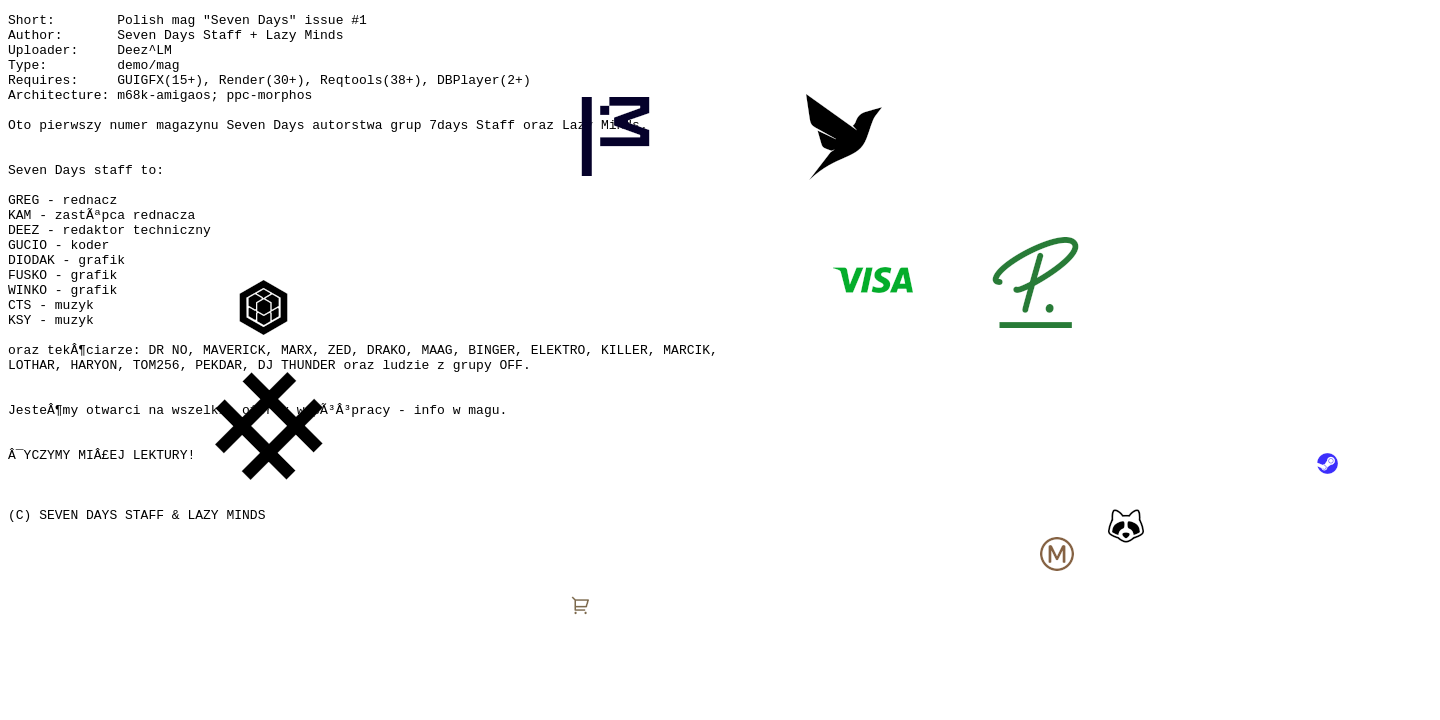  What do you see at coordinates (269, 426) in the screenshot?
I see `open SimpleX messaging app` at bounding box center [269, 426].